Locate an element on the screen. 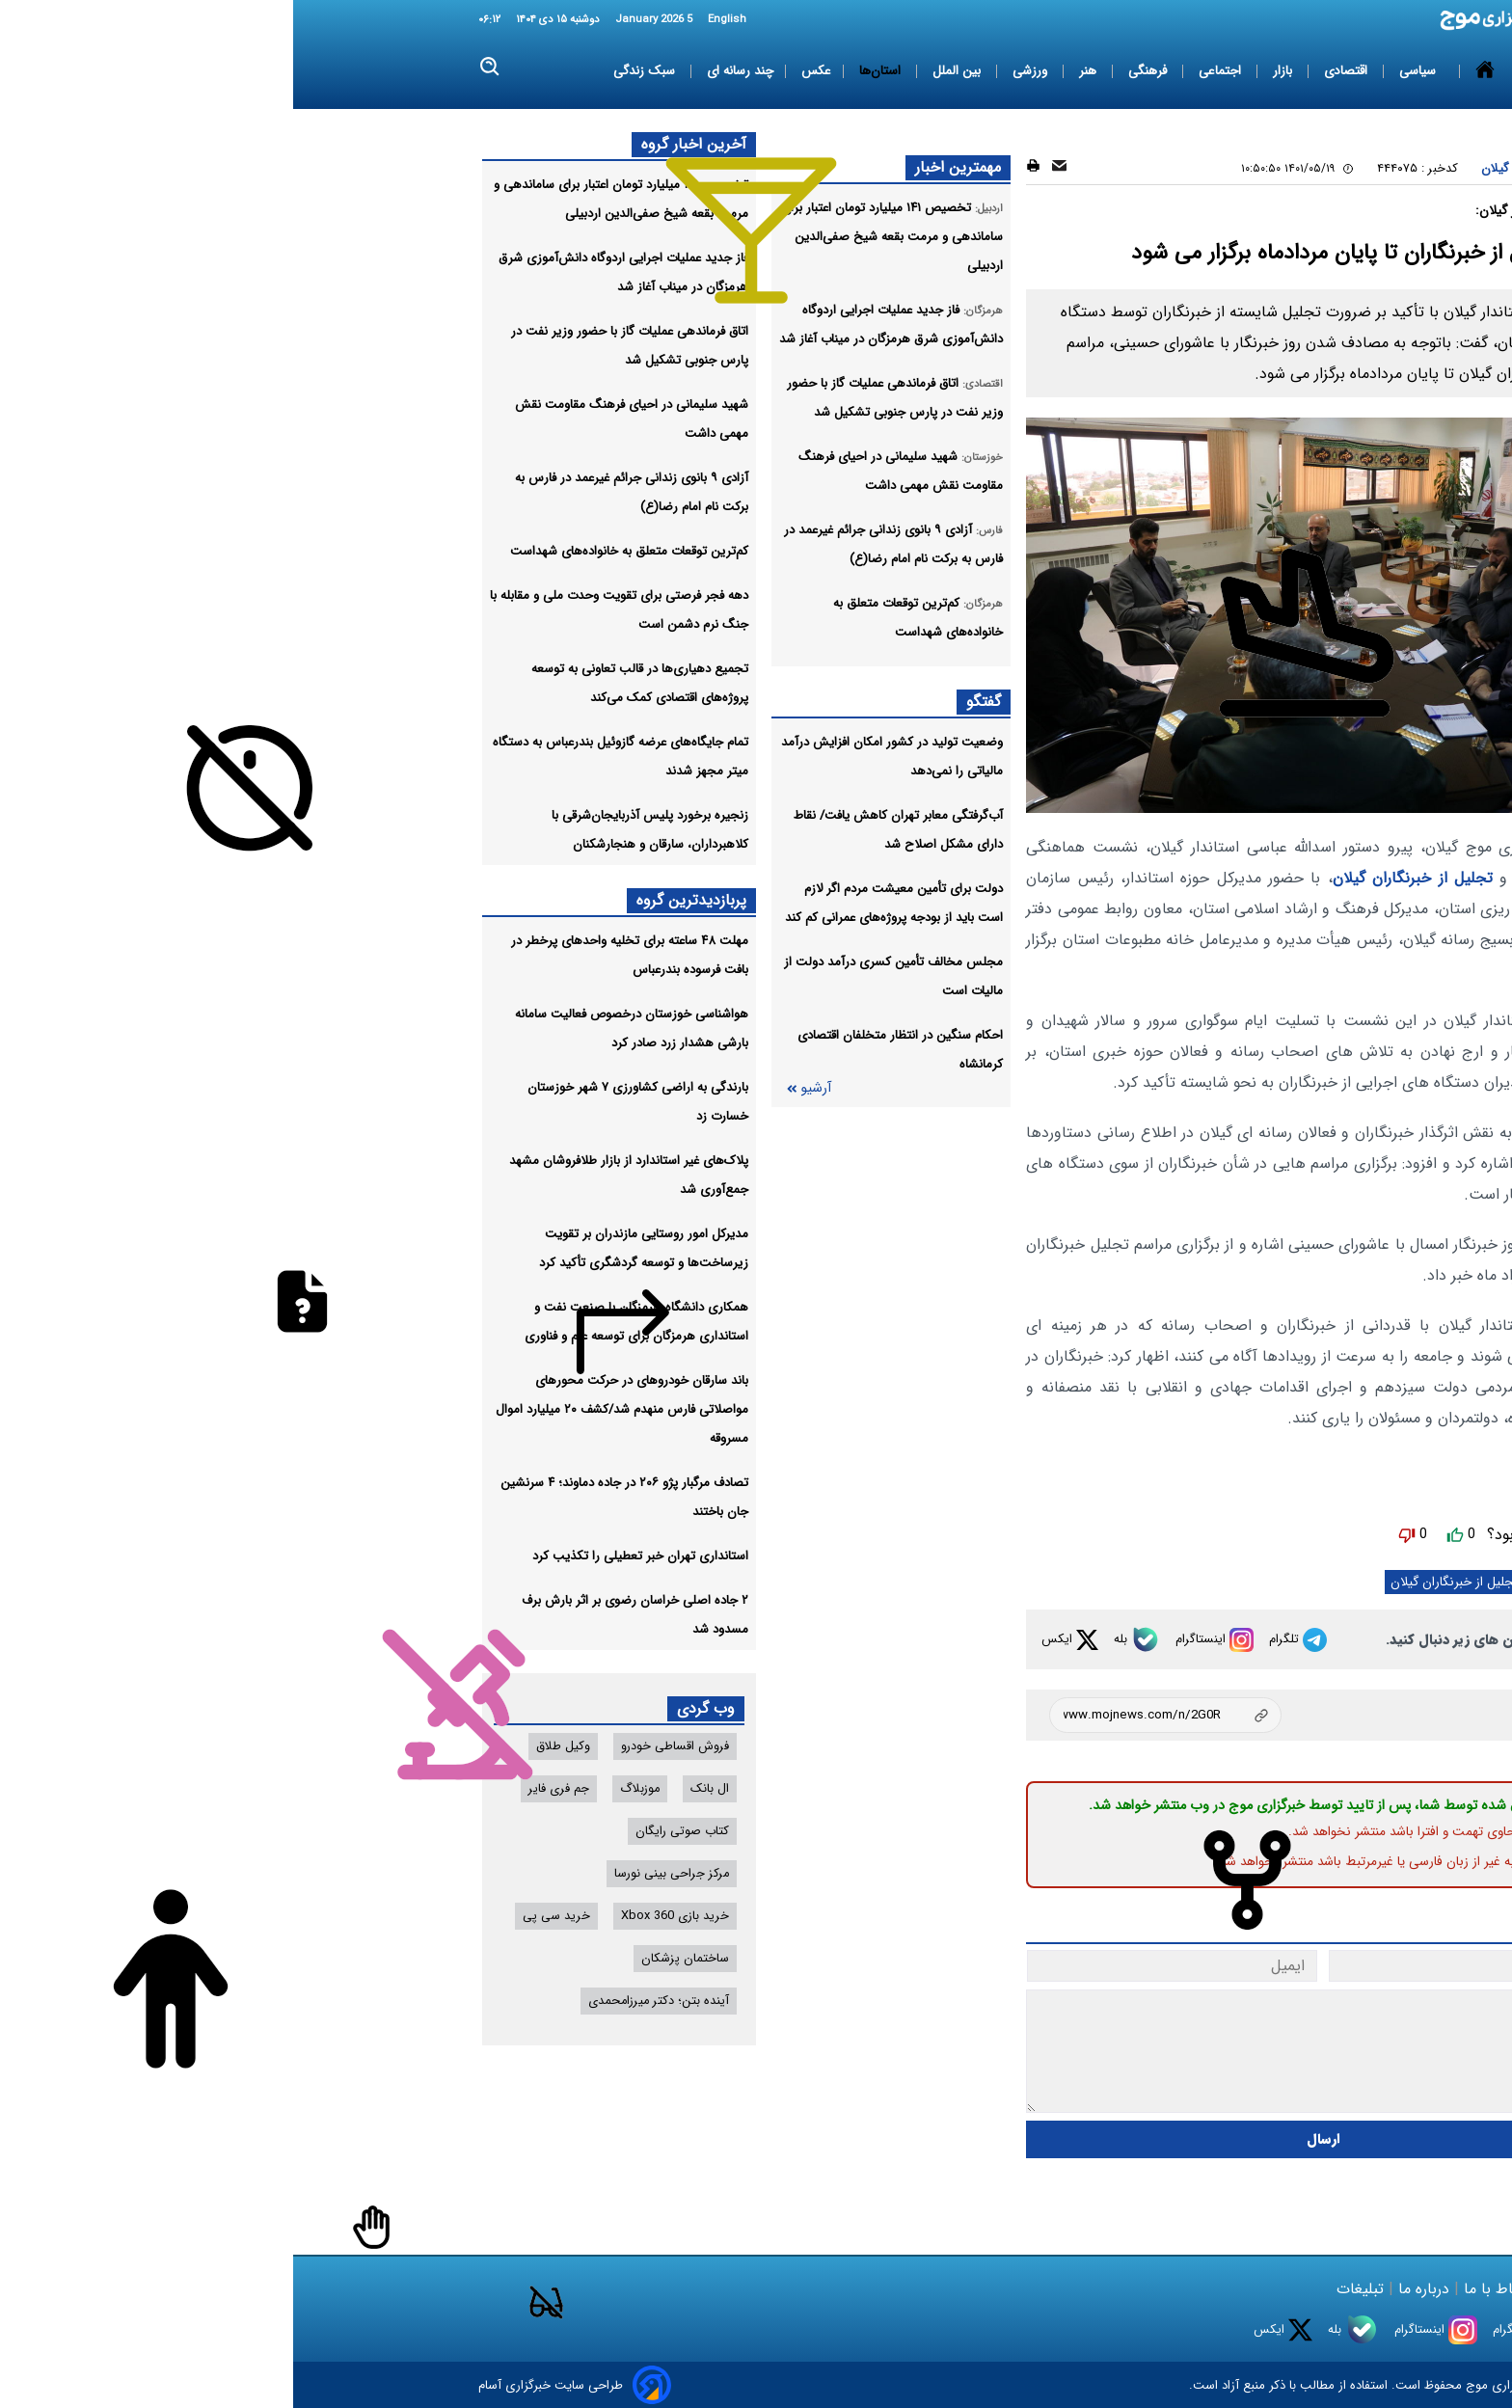 This screenshot has width=1512, height=2408. indicates male gender option is located at coordinates (171, 1979).